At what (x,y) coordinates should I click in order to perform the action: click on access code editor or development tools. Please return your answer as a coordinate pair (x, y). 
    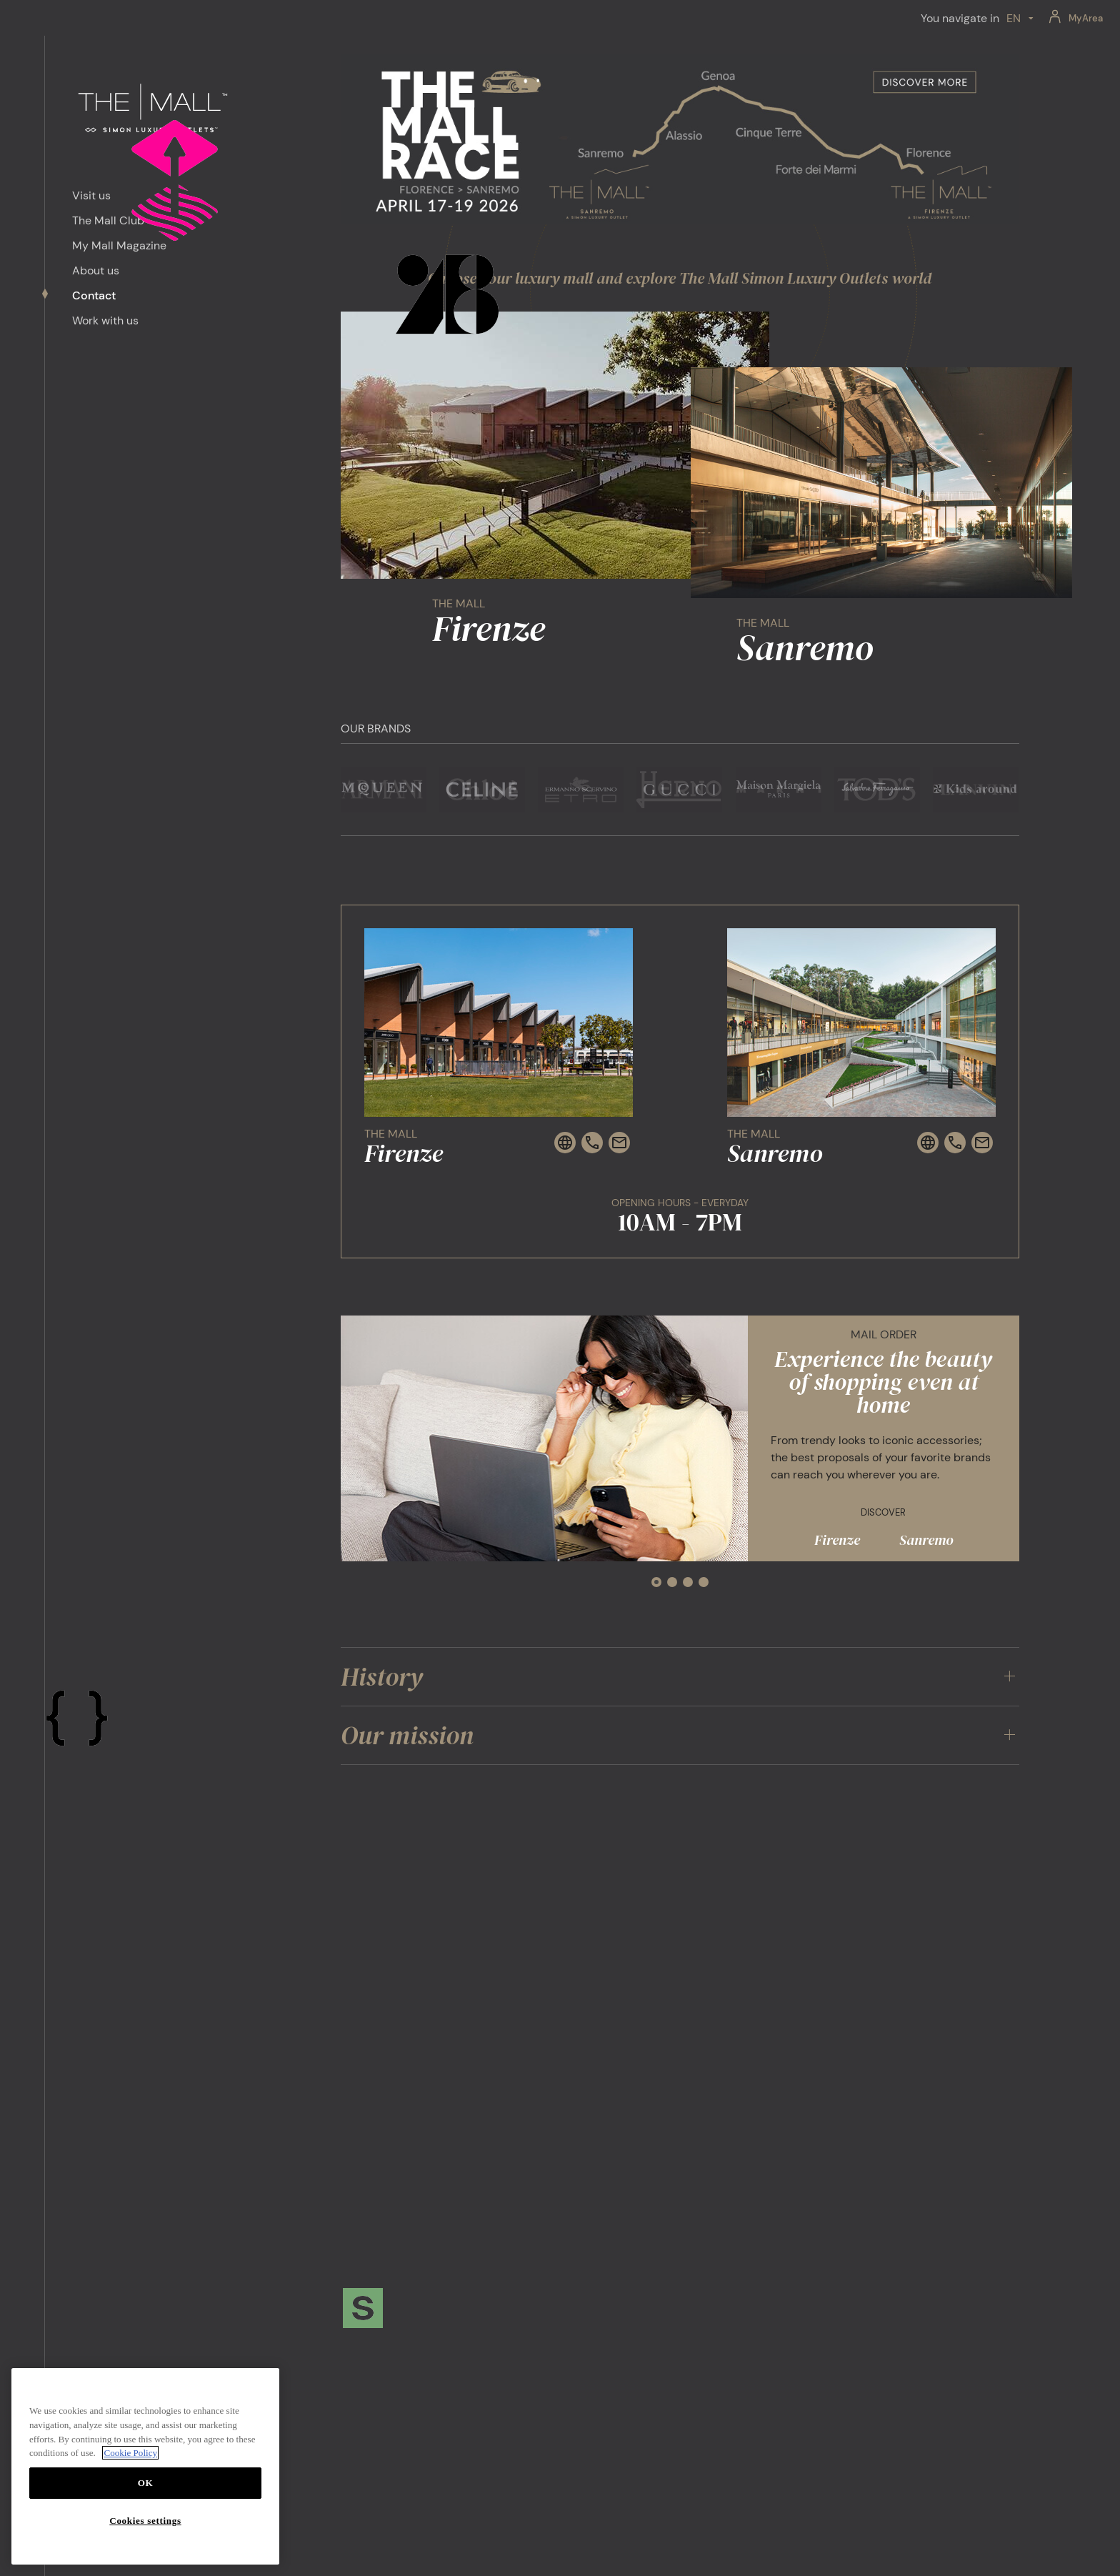
    Looking at the image, I should click on (76, 1718).